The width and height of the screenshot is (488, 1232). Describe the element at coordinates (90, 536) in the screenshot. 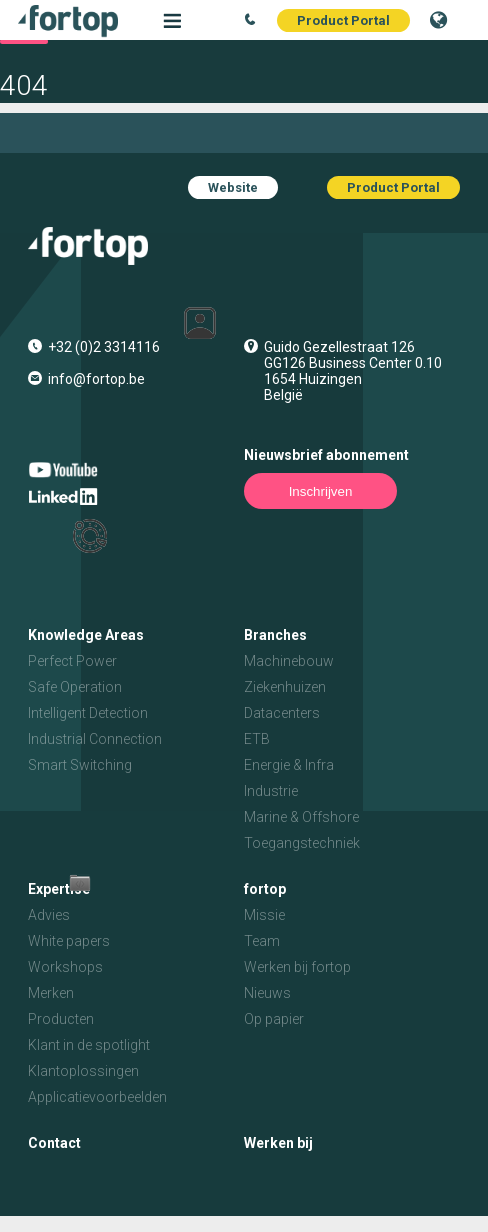

I see `open revolt chat application` at that location.